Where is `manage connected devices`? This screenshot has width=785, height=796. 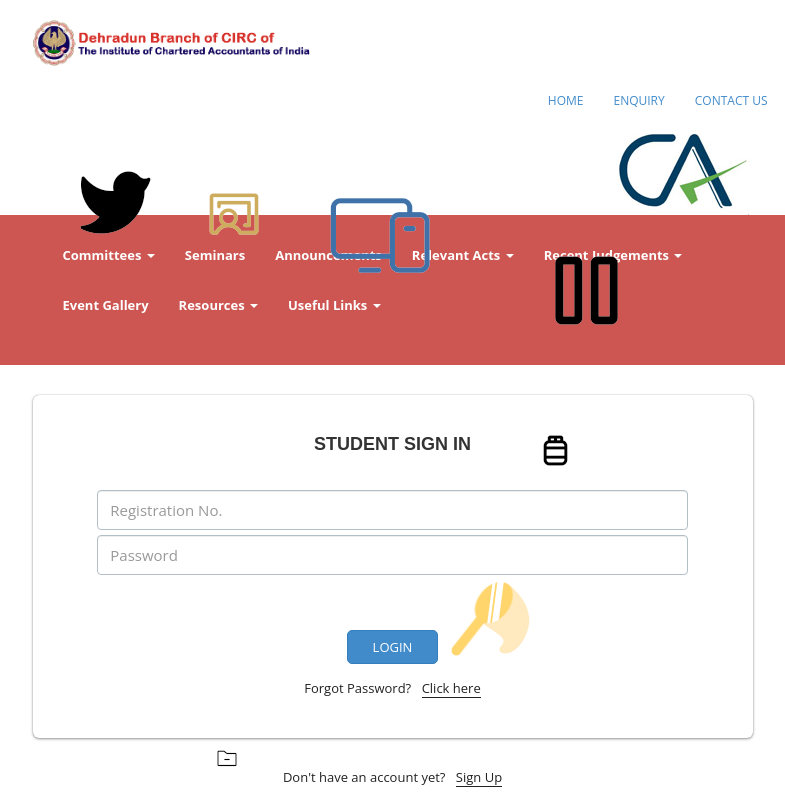 manage connected devices is located at coordinates (378, 235).